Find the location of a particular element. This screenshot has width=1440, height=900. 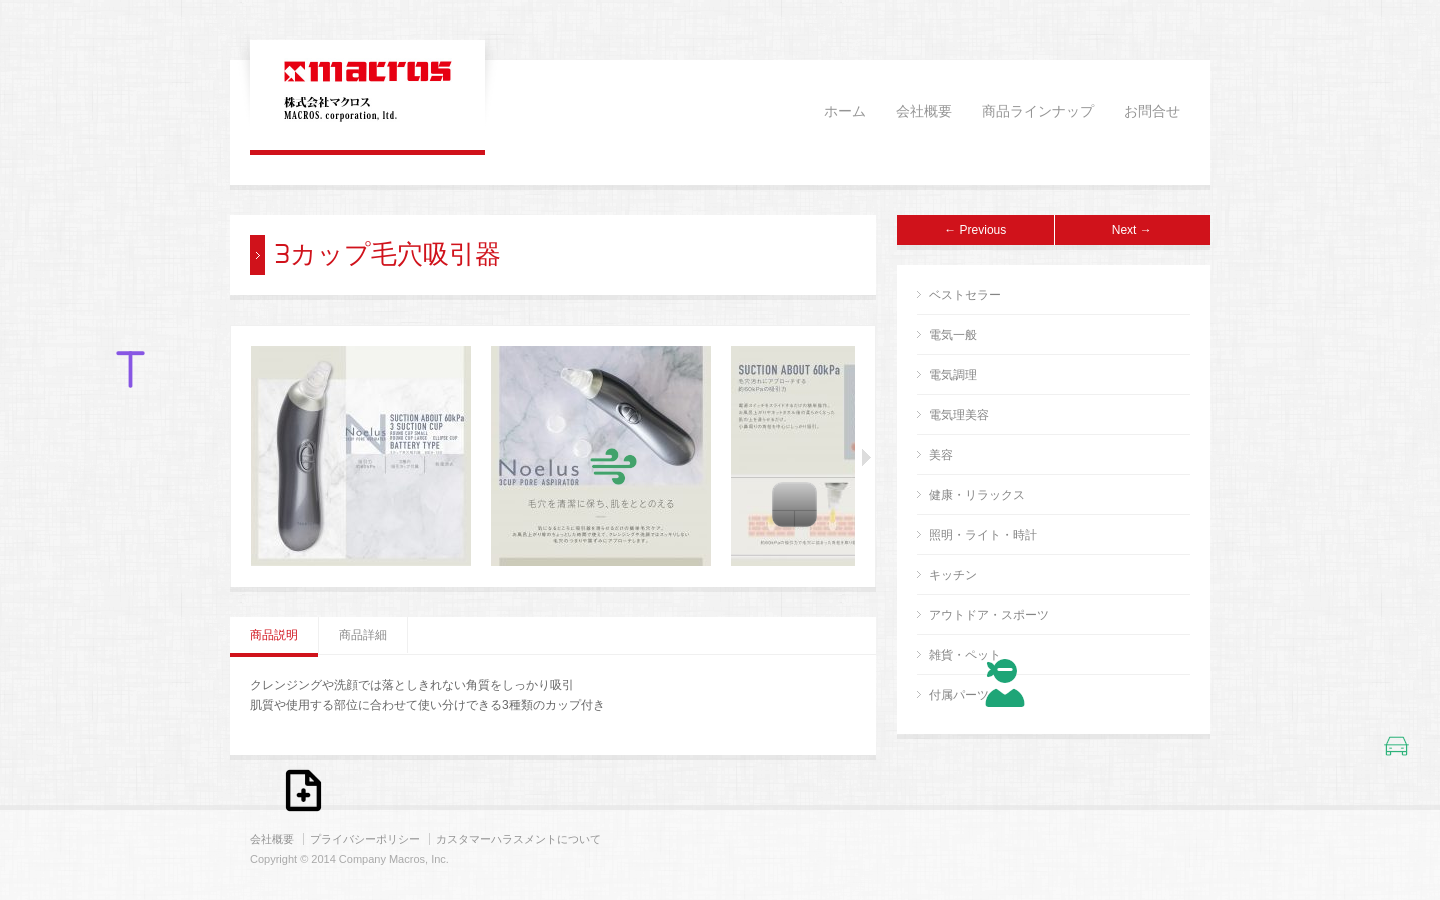

touchpad or trackpad input device settings is located at coordinates (794, 504).